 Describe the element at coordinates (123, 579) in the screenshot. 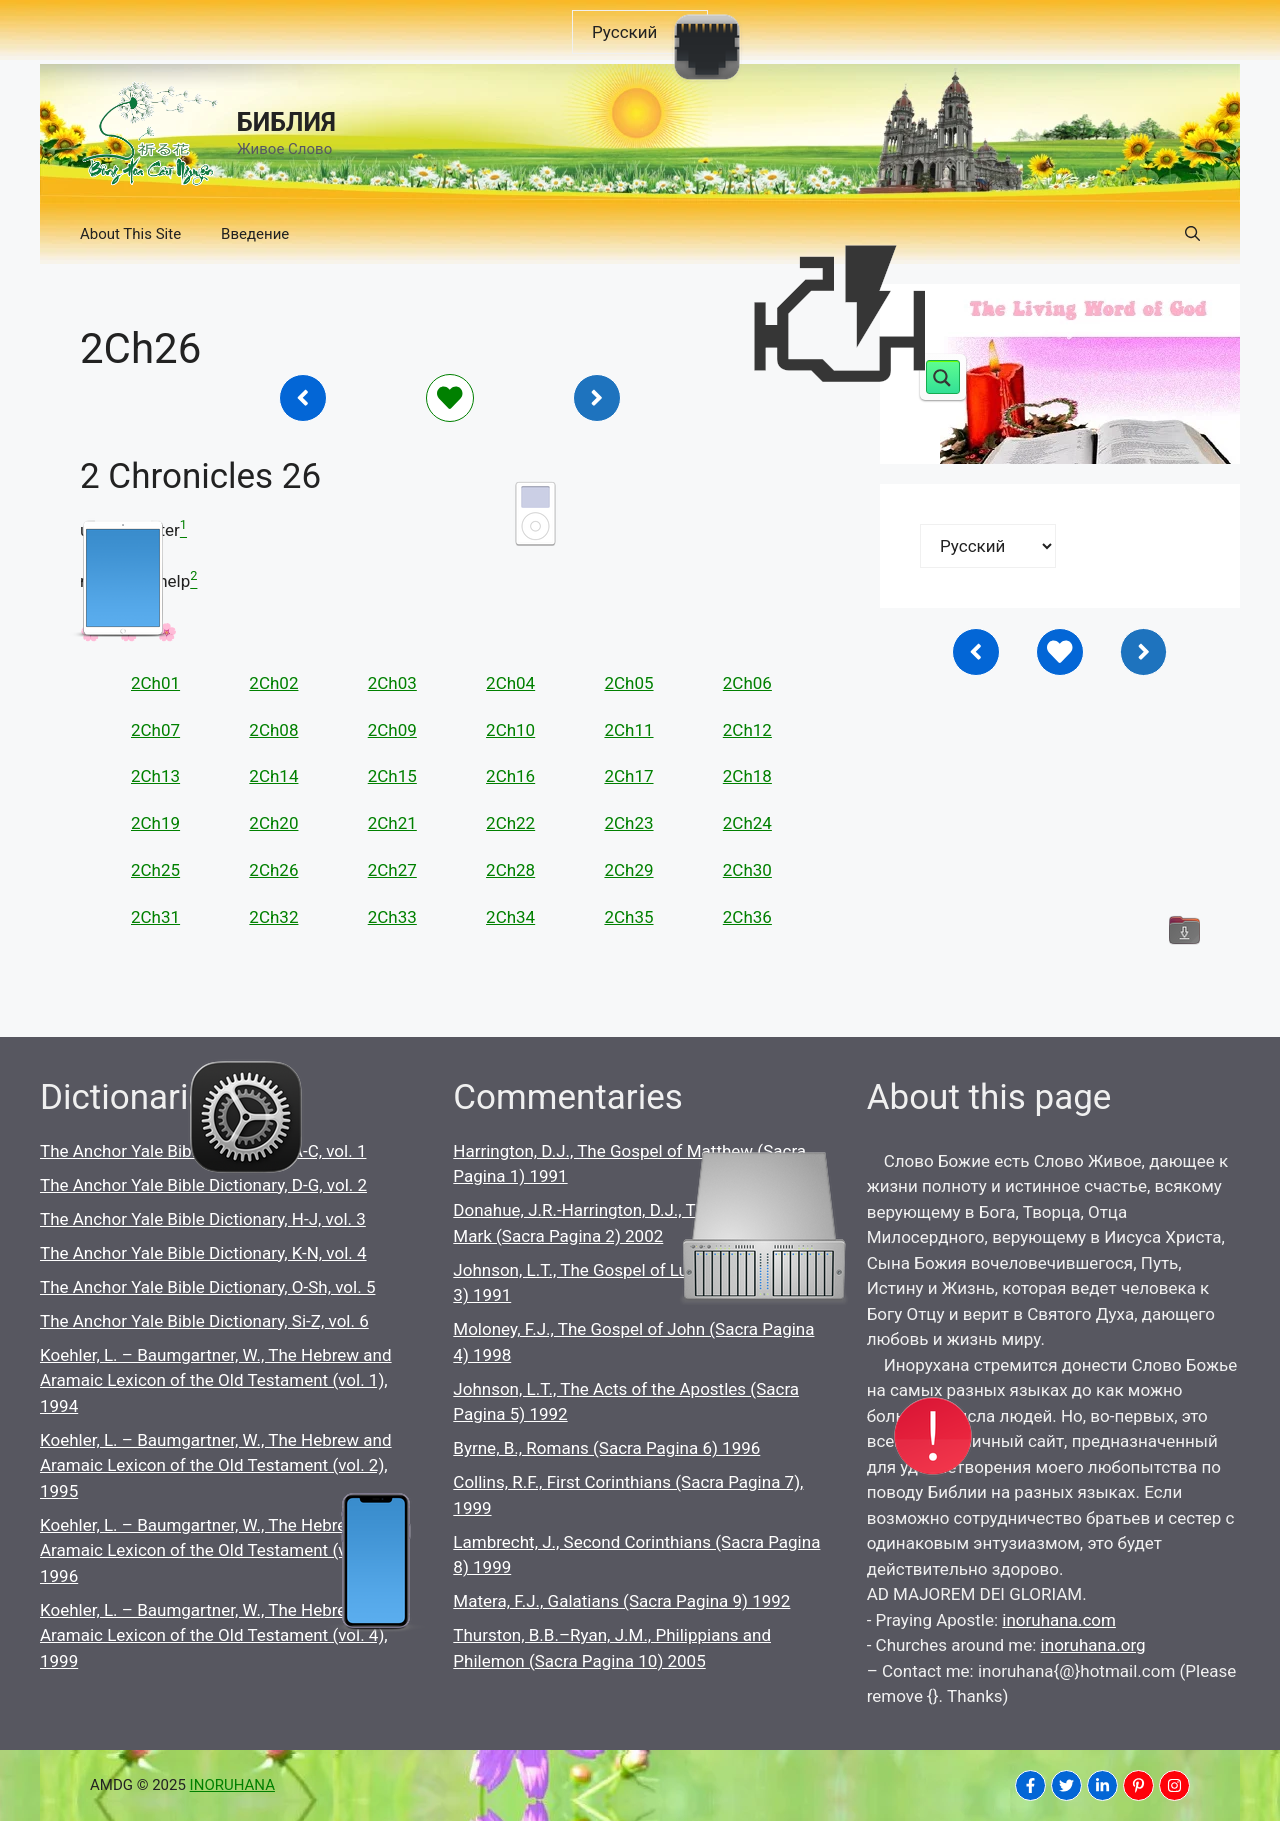

I see `iPad Air with cellular connectivity` at that location.